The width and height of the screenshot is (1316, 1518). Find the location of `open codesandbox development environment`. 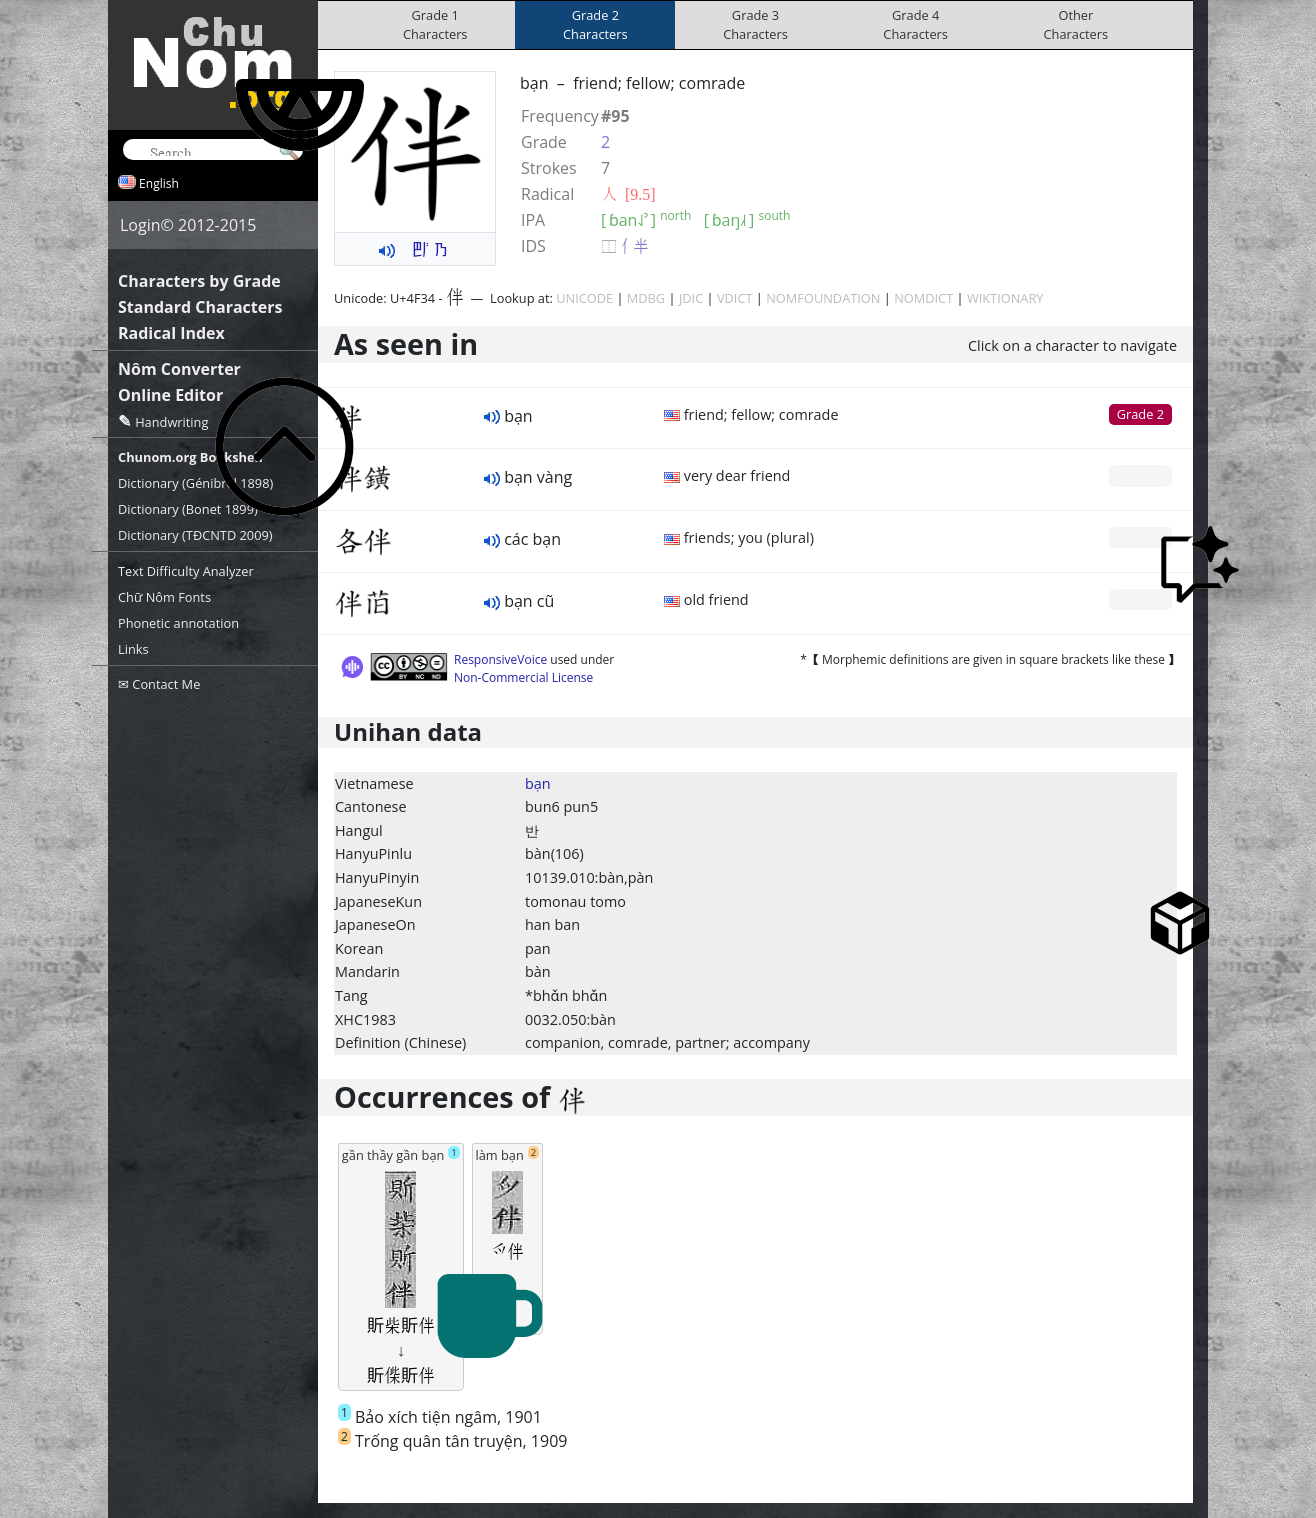

open codesandbox development environment is located at coordinates (1180, 923).